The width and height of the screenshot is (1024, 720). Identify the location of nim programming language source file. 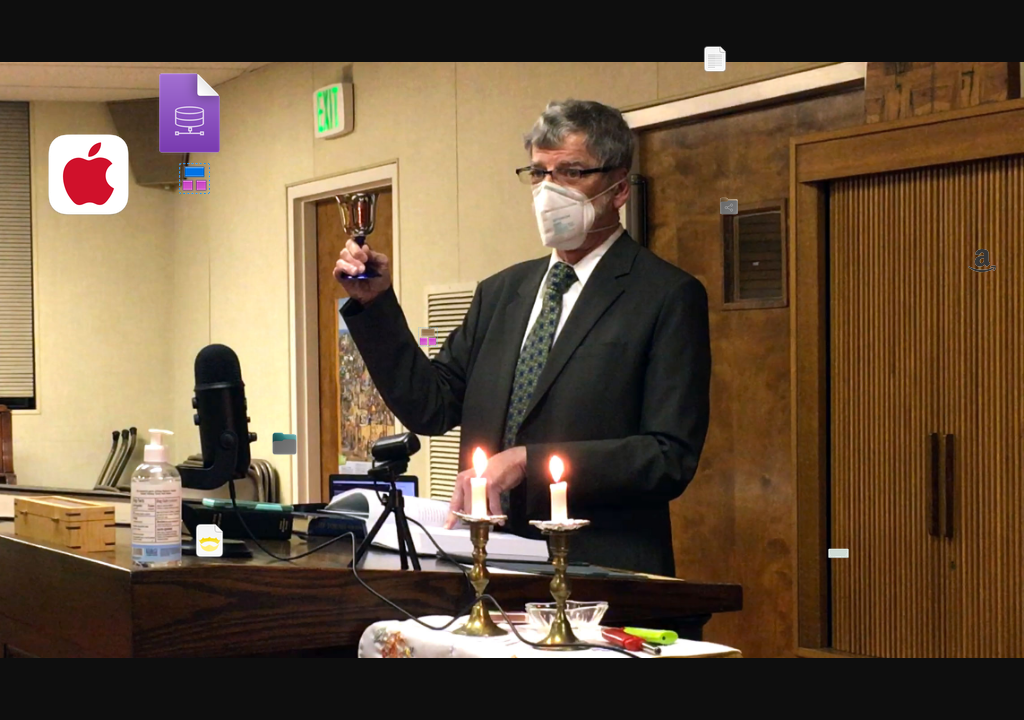
(209, 540).